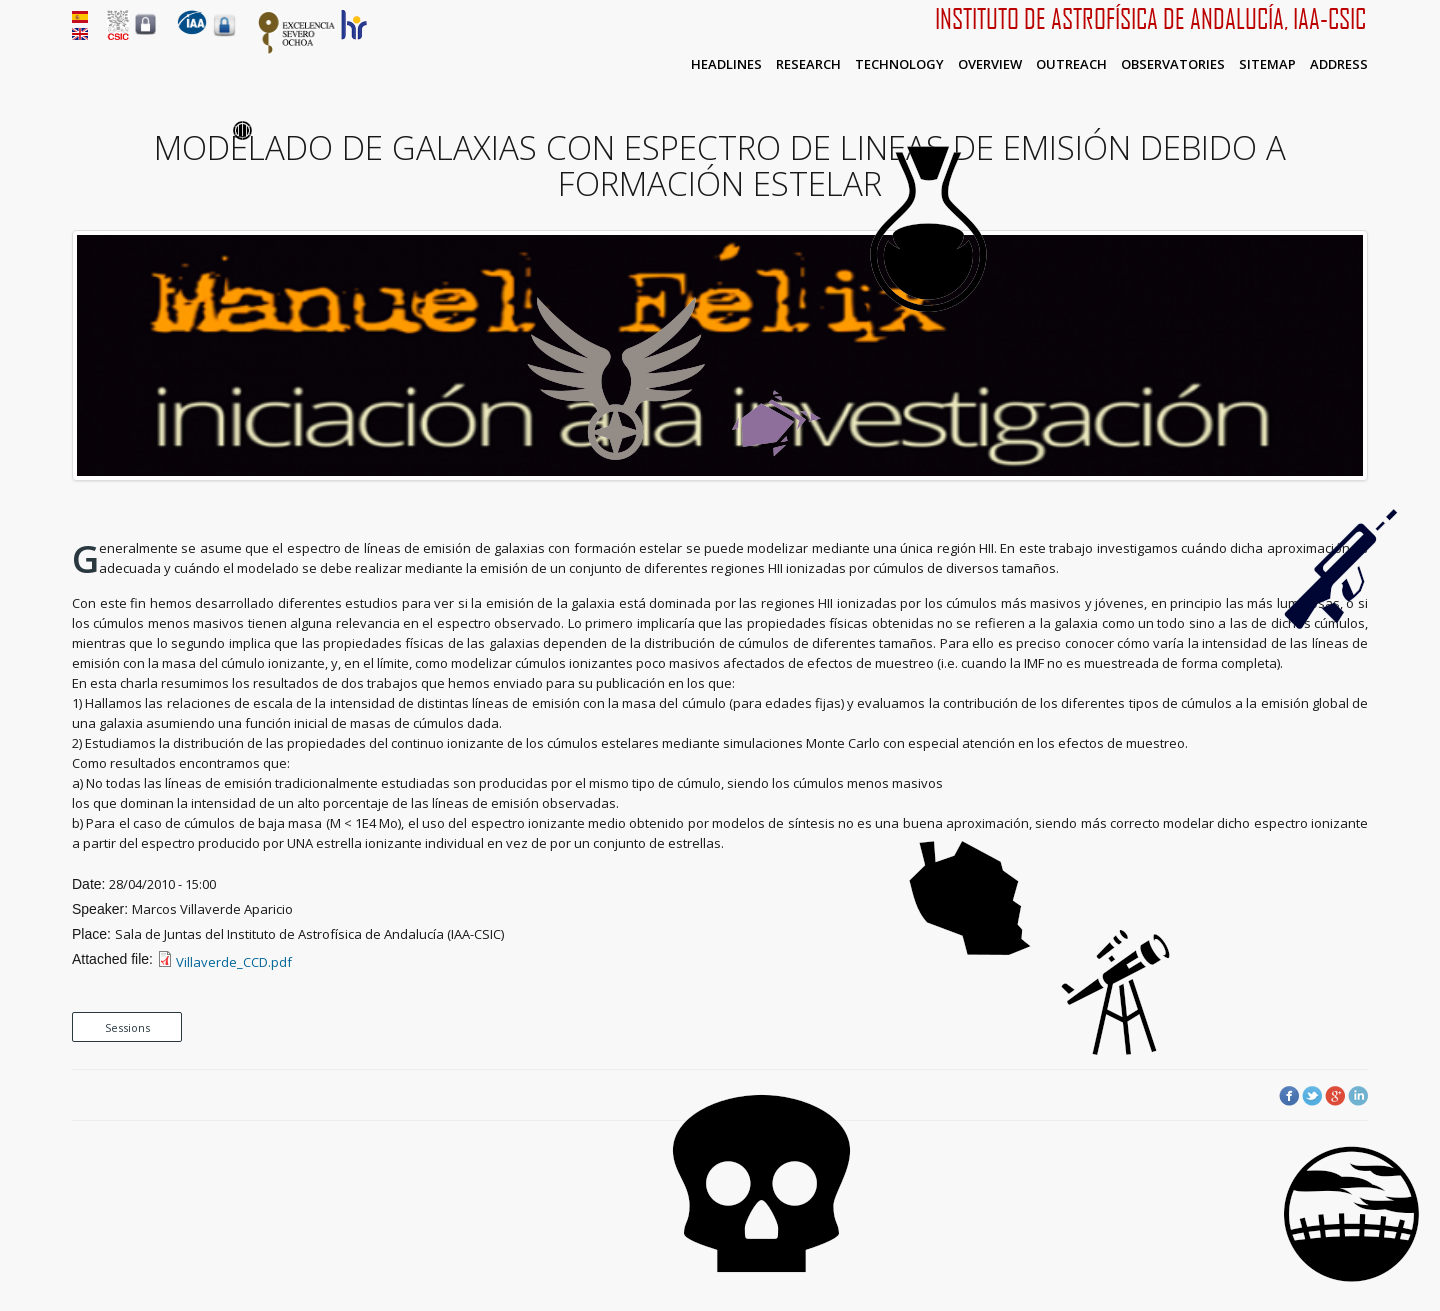 The width and height of the screenshot is (1440, 1311). I want to click on indicates player death or game over state, so click(761, 1183).